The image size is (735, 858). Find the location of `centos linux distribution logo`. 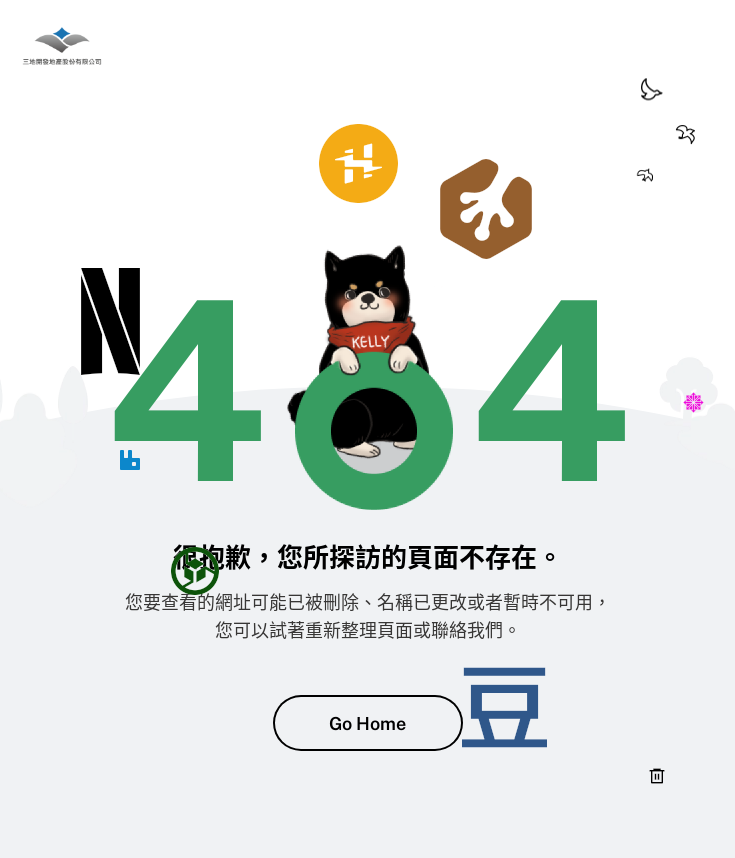

centos linux distribution logo is located at coordinates (693, 402).